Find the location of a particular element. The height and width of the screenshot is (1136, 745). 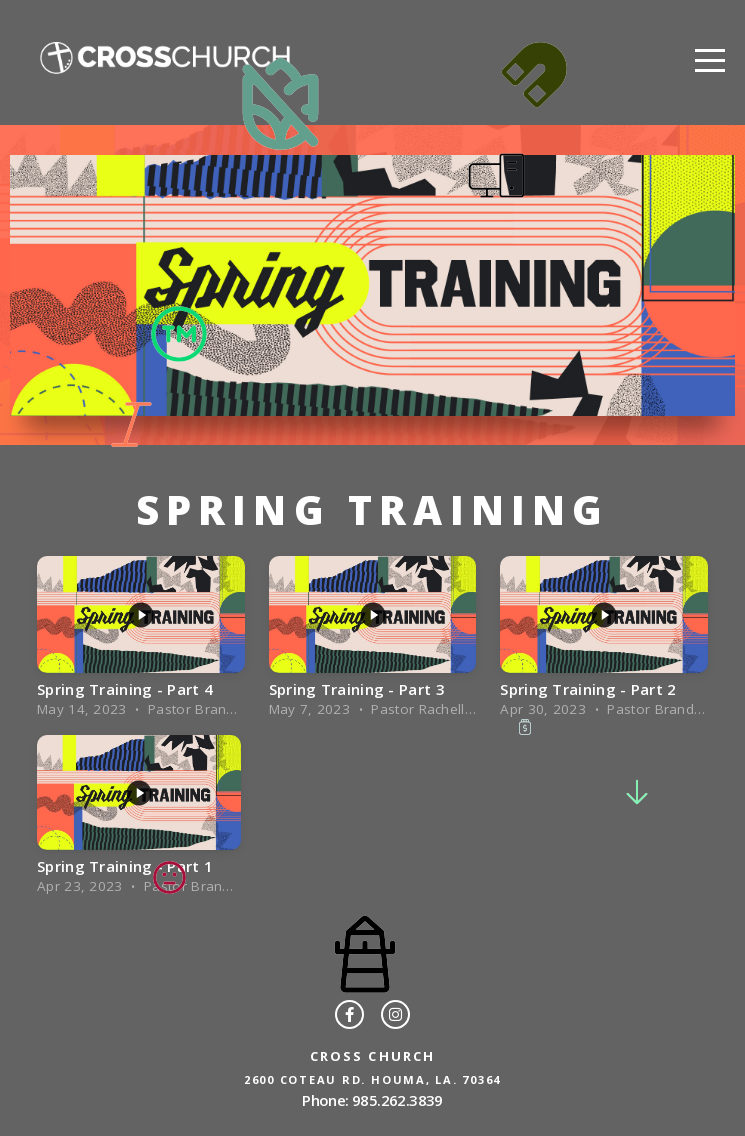

indicates trademarked content or brand is located at coordinates (179, 334).